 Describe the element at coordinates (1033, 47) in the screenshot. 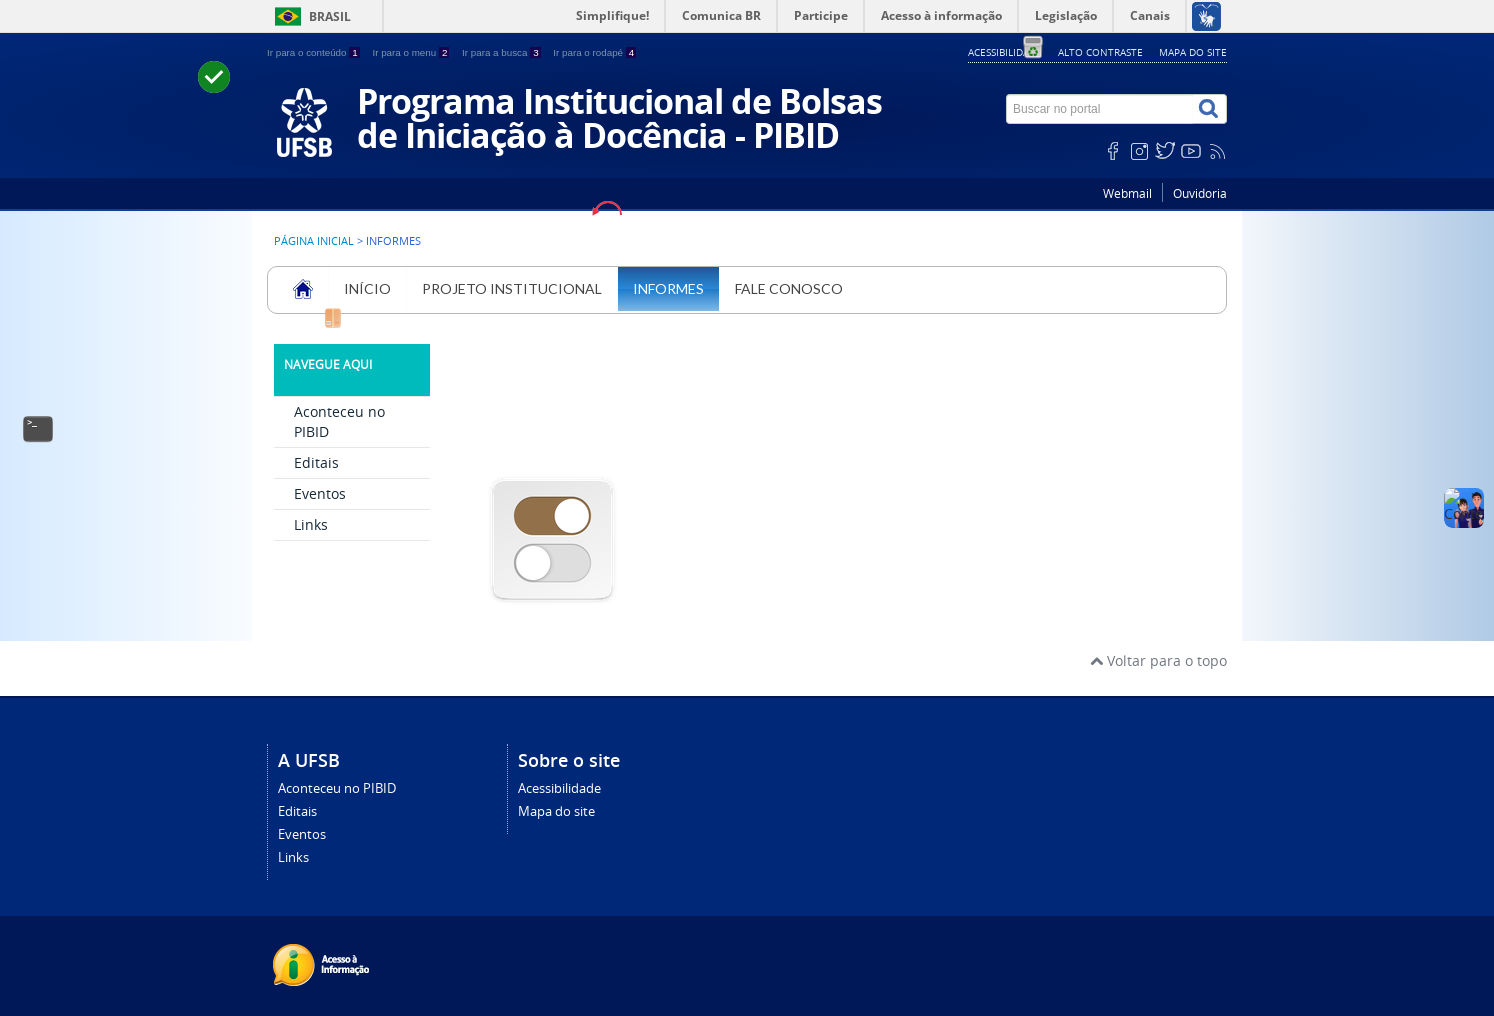

I see `open the trash or recycle bin` at that location.